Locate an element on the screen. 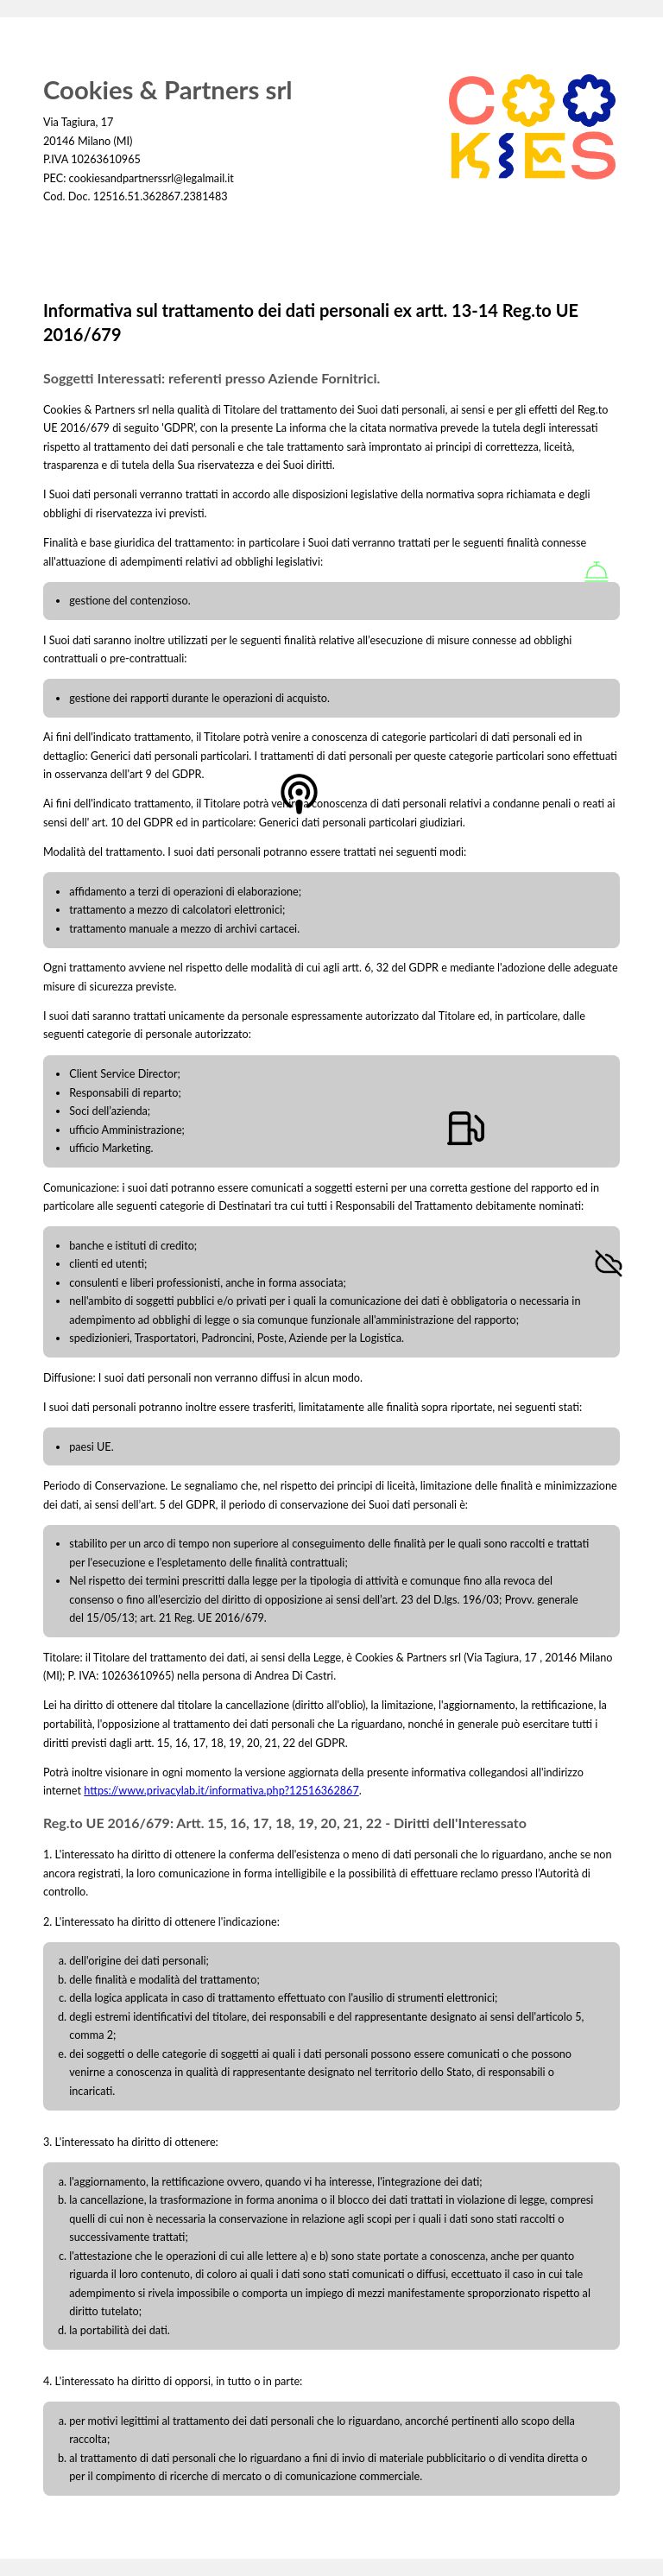  access podcast library is located at coordinates (299, 794).